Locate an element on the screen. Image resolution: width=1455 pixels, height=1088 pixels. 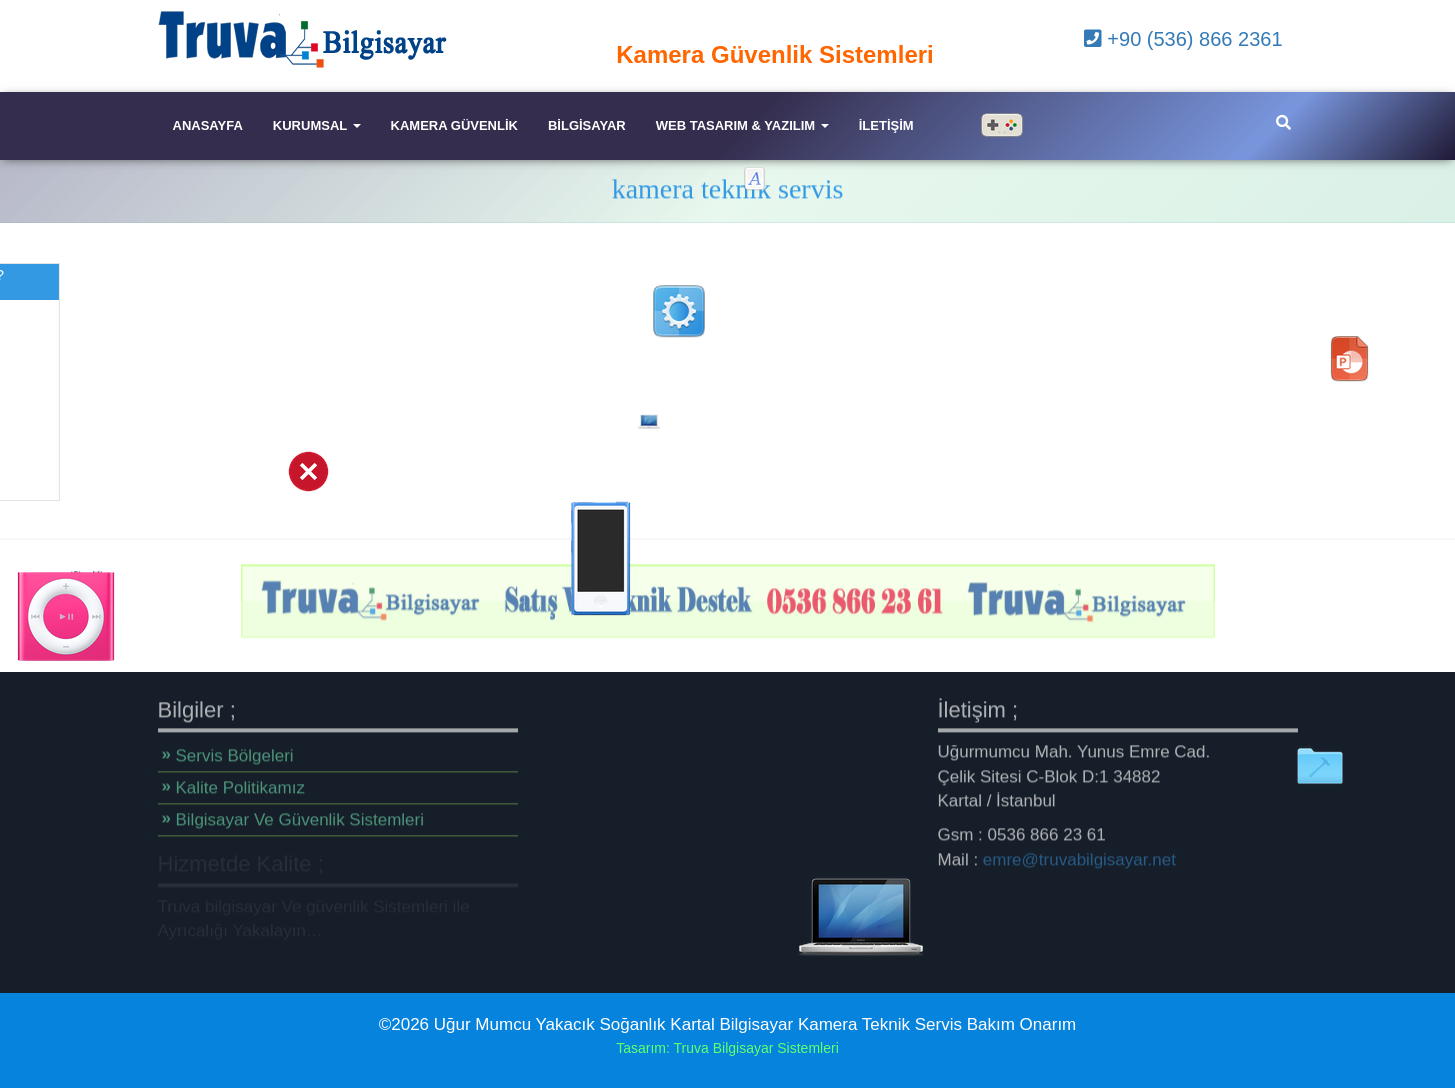
a font file type indicator is located at coordinates (754, 178).